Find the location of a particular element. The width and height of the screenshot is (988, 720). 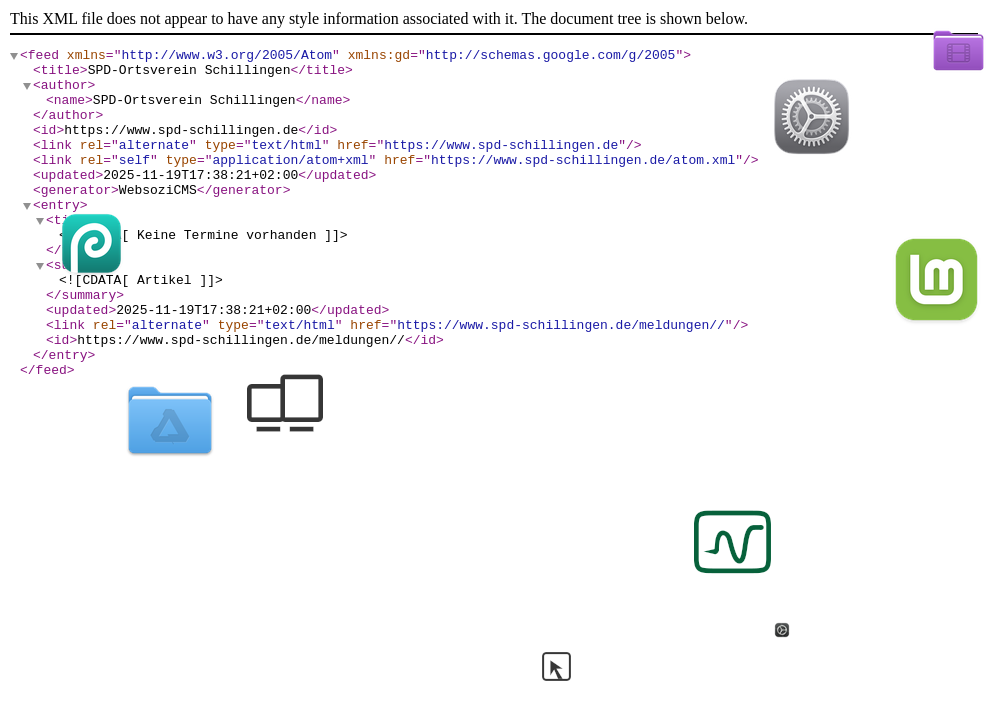

open system settings is located at coordinates (811, 116).